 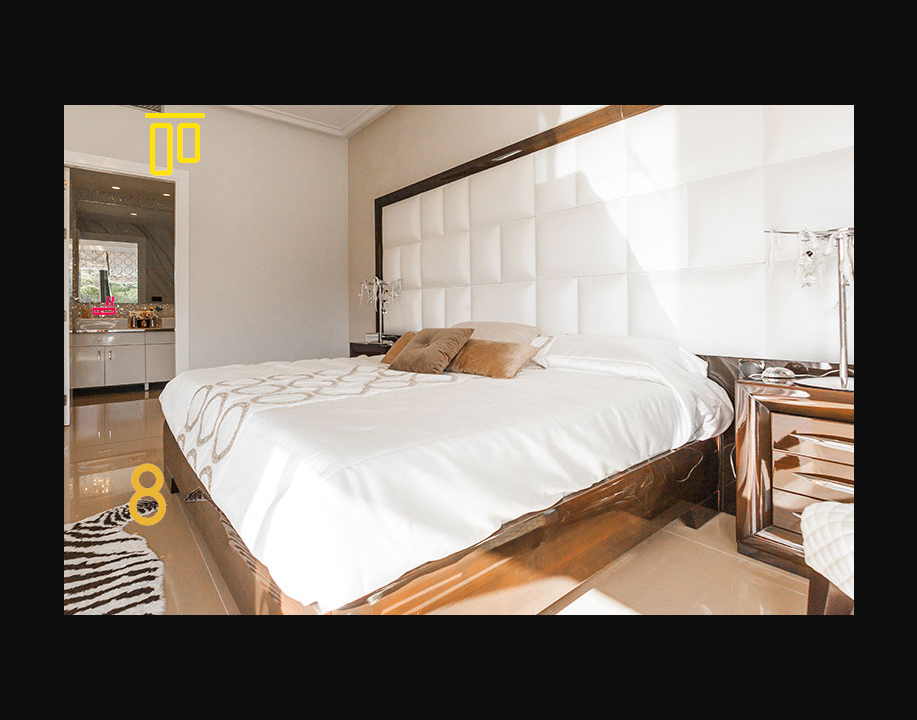 I want to click on indicates a designated smoking area, so click(x=104, y=308).